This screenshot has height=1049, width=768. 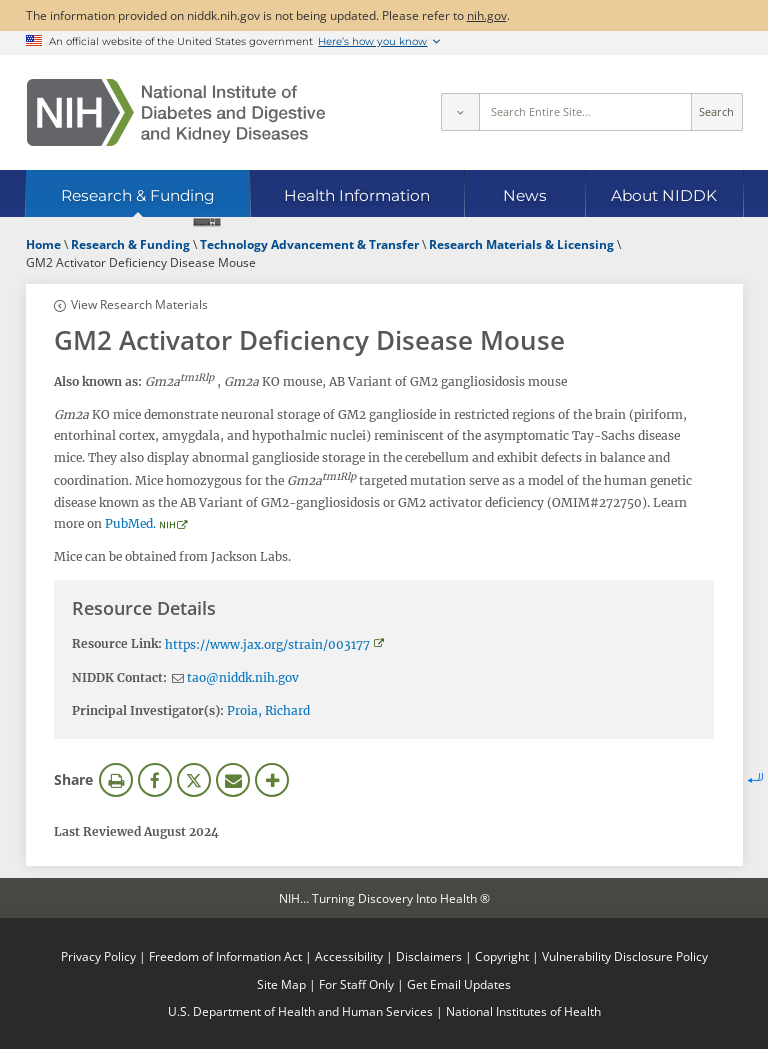 I want to click on reply to all recipients of an email, so click(x=755, y=777).